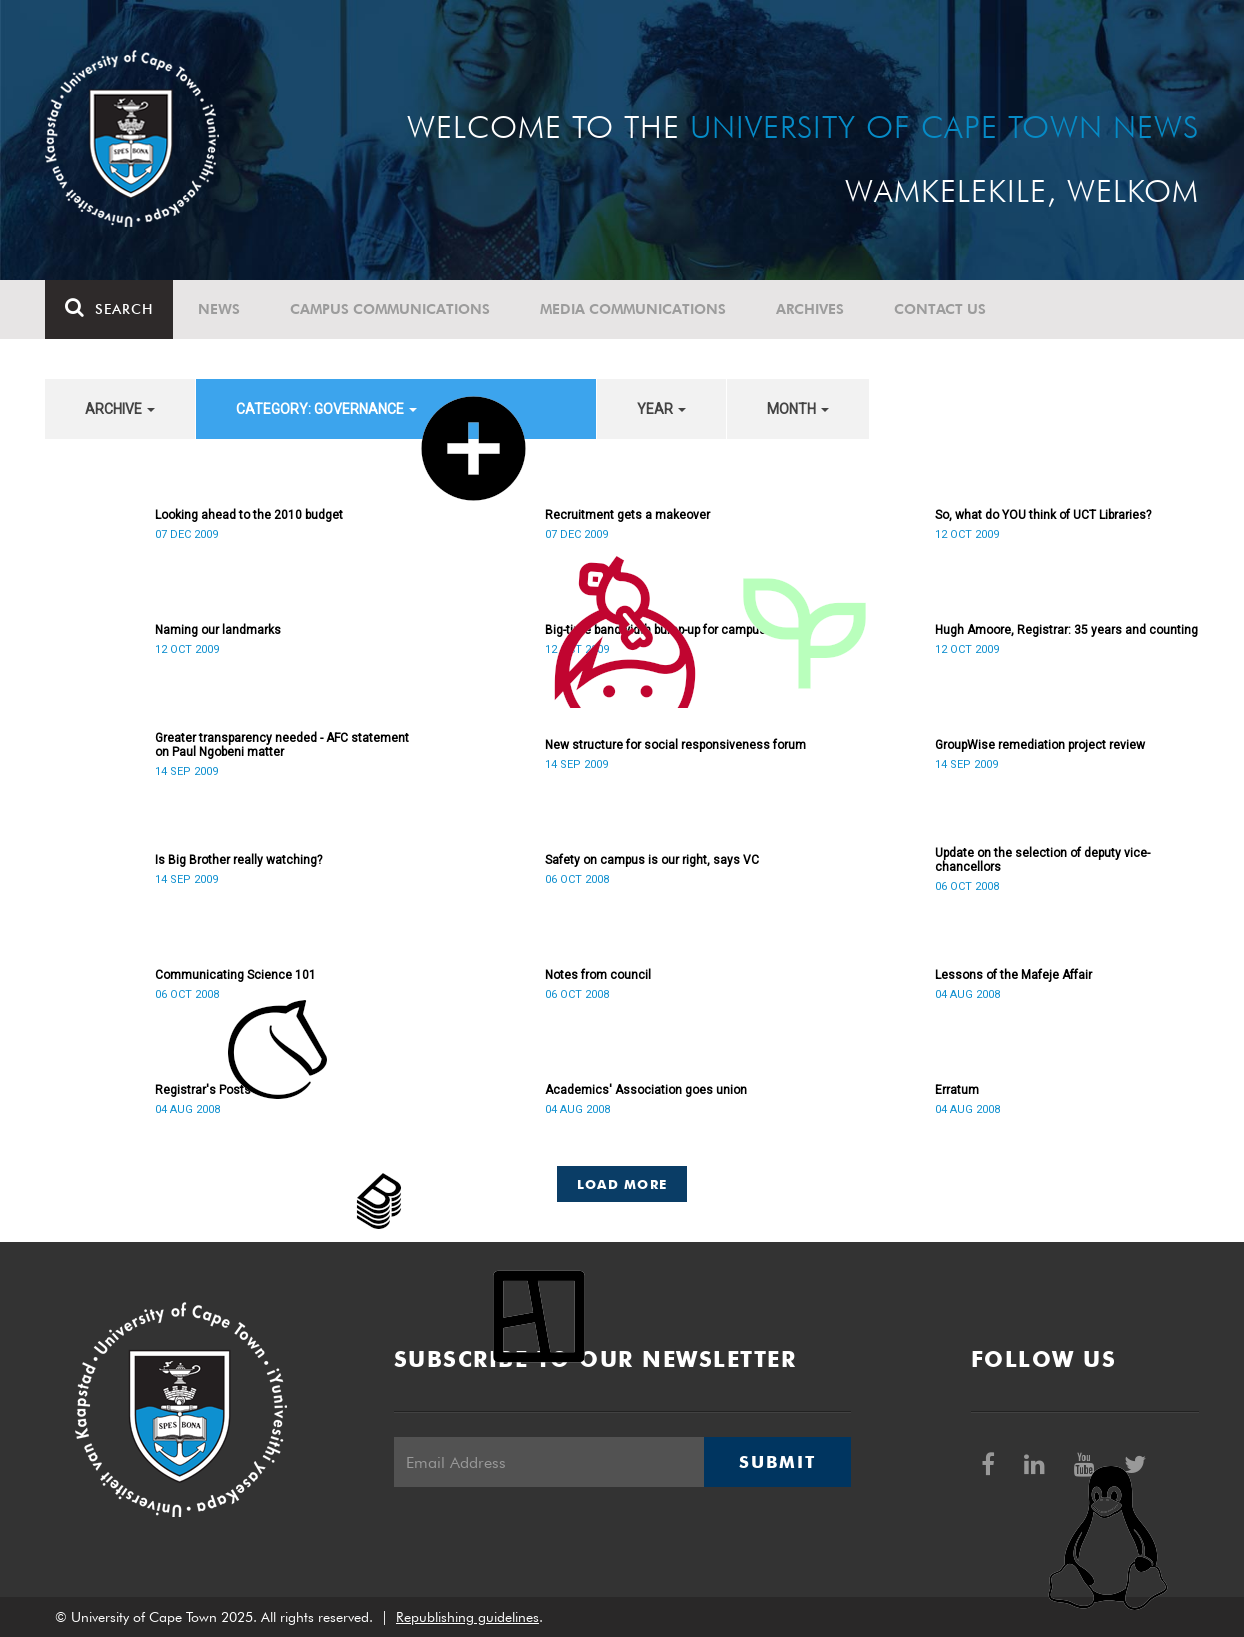  What do you see at coordinates (379, 1201) in the screenshot?
I see `backstage developer portal logo` at bounding box center [379, 1201].